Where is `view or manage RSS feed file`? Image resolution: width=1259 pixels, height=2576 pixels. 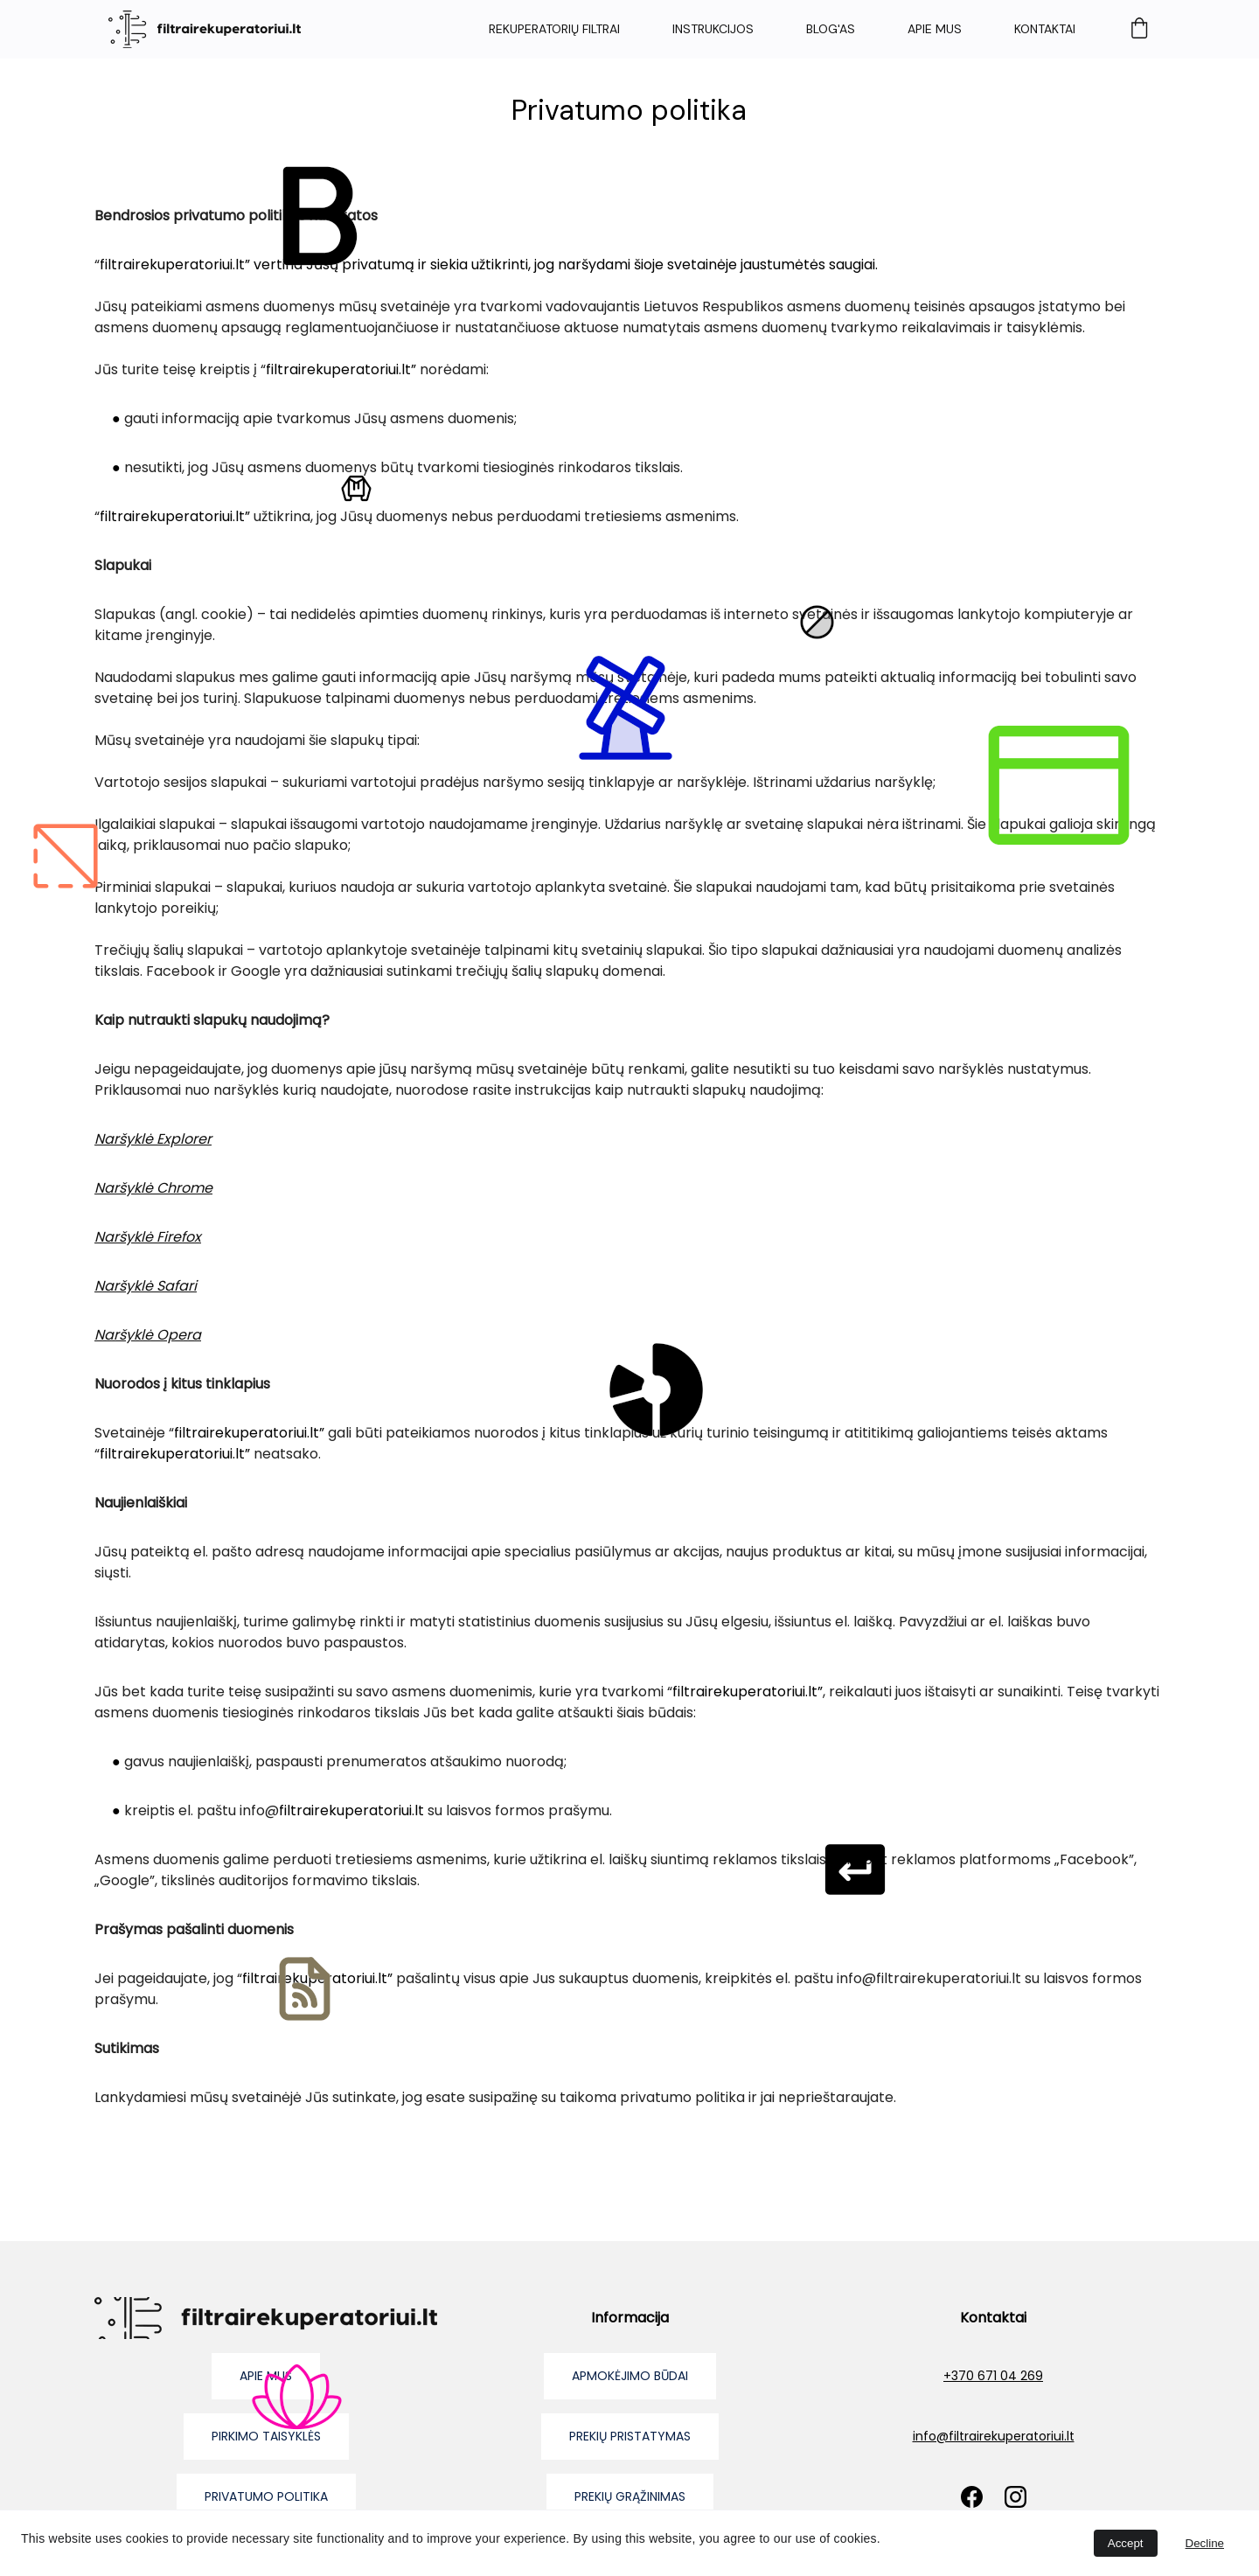 view or manage RSS feed file is located at coordinates (304, 1988).